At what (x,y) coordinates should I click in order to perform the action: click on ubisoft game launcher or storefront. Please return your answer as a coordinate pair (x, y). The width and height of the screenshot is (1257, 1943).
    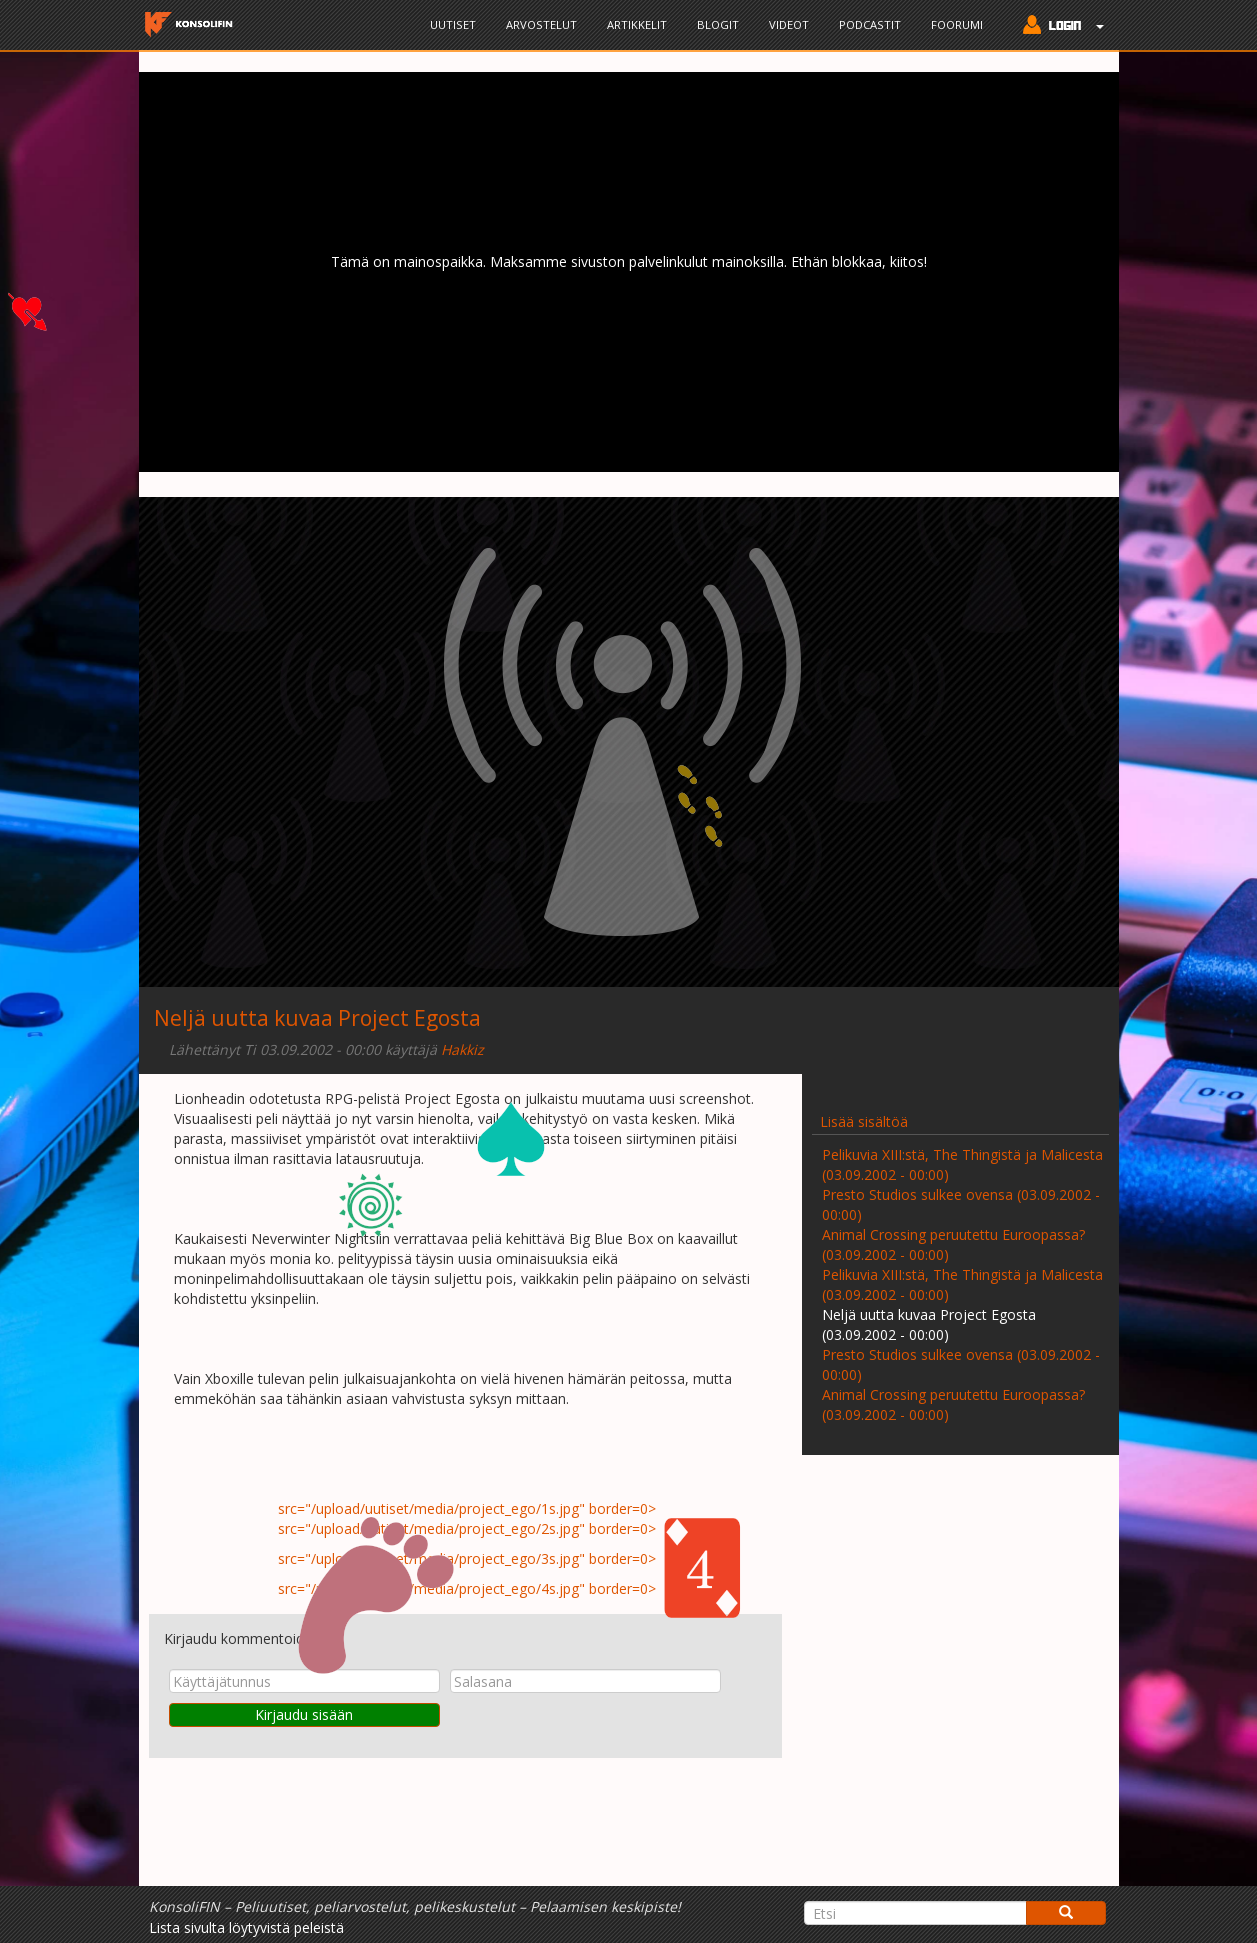
    Looking at the image, I should click on (370, 1205).